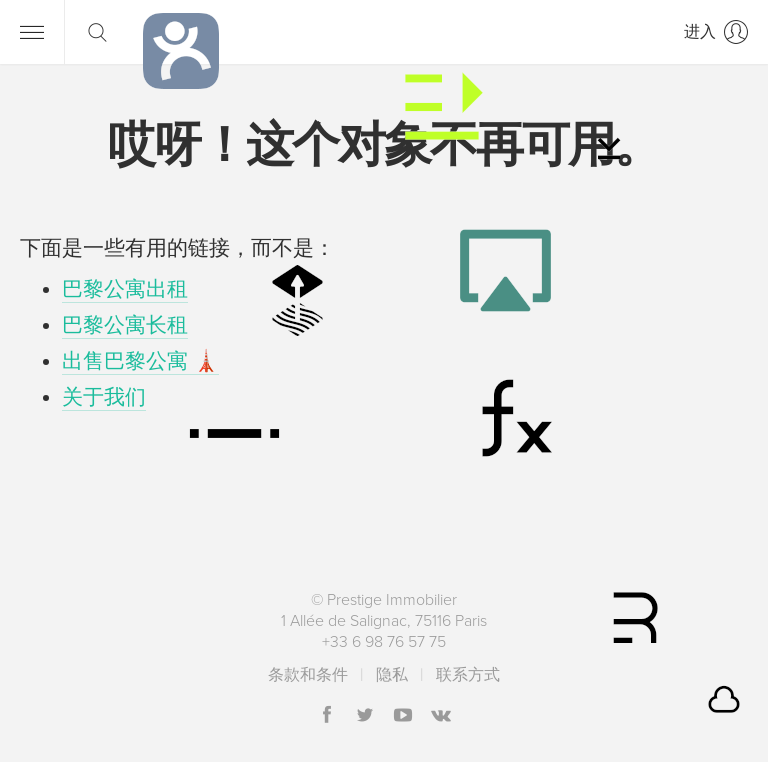 The image size is (768, 762). Describe the element at coordinates (724, 700) in the screenshot. I see `indicates cloudy weather conditions` at that location.